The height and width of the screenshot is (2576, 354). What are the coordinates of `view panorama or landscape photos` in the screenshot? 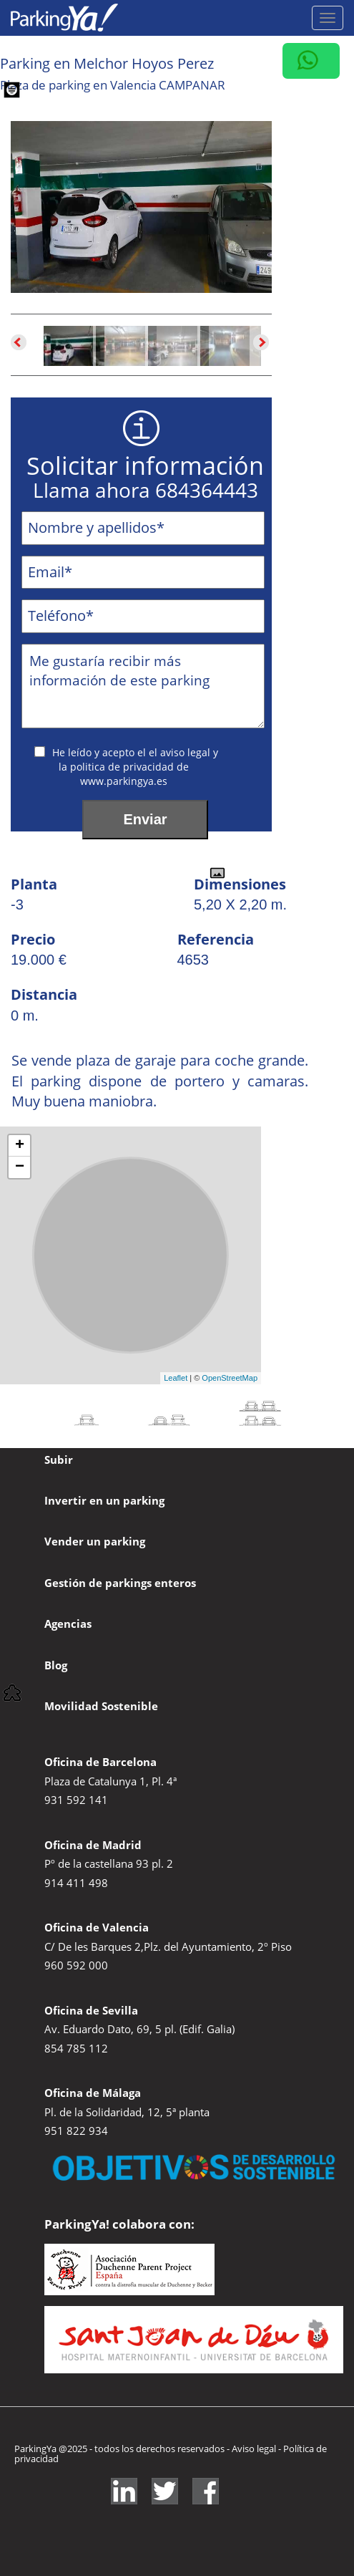 It's located at (217, 873).